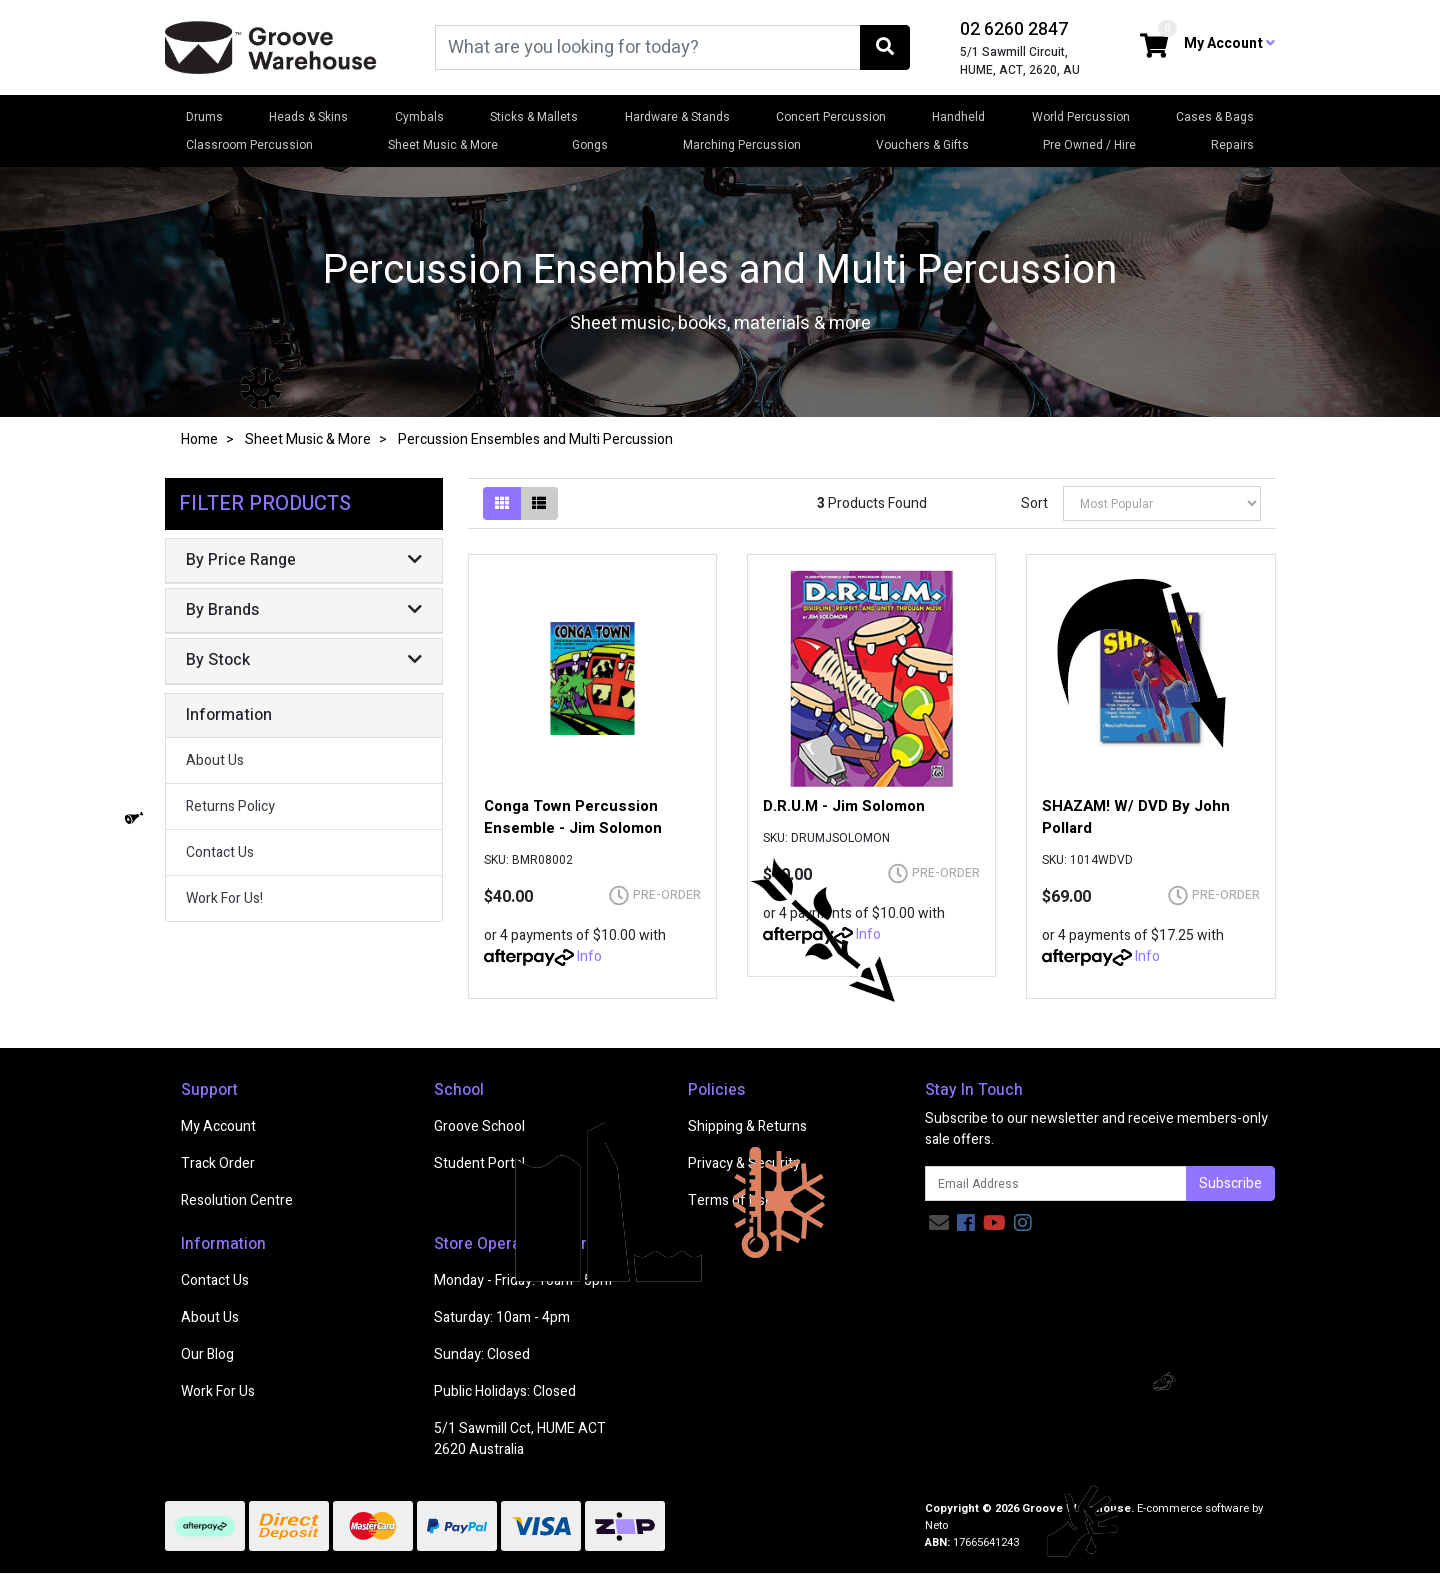 The width and height of the screenshot is (1440, 1574). Describe the element at coordinates (608, 1191) in the screenshot. I see `dam or hydroelectric structure in a game interface` at that location.